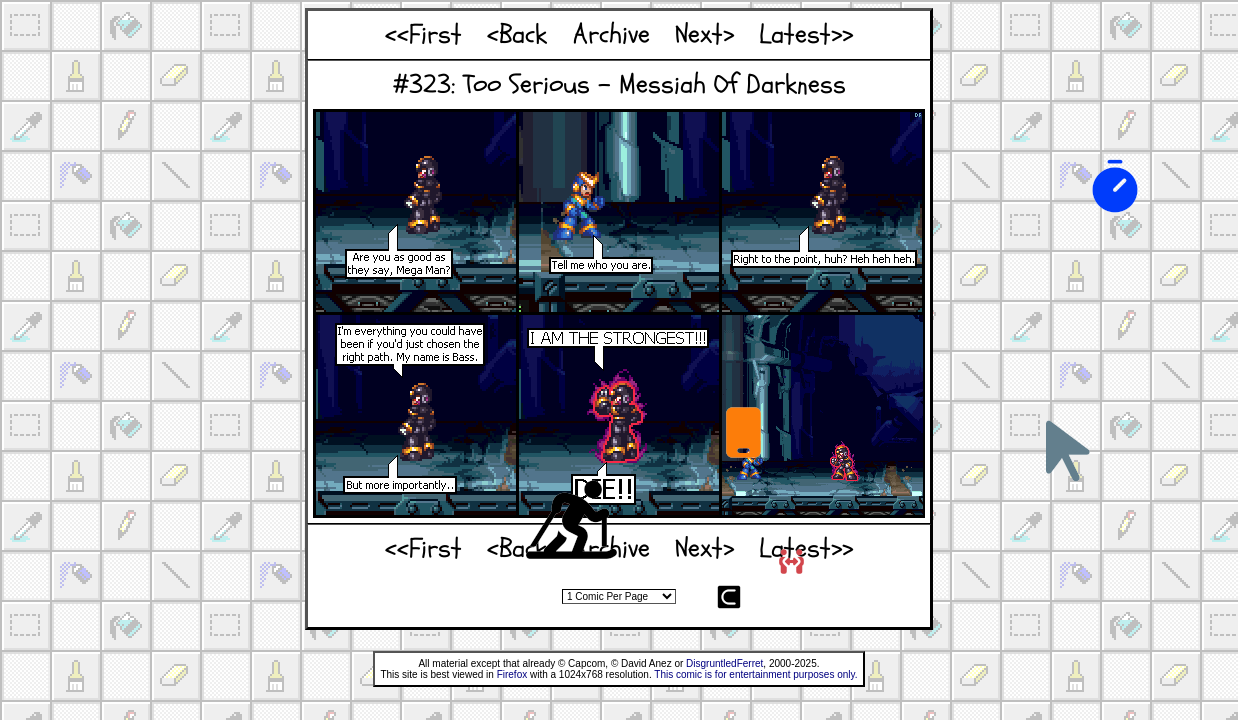  I want to click on set a countdown timer, so click(1115, 188).